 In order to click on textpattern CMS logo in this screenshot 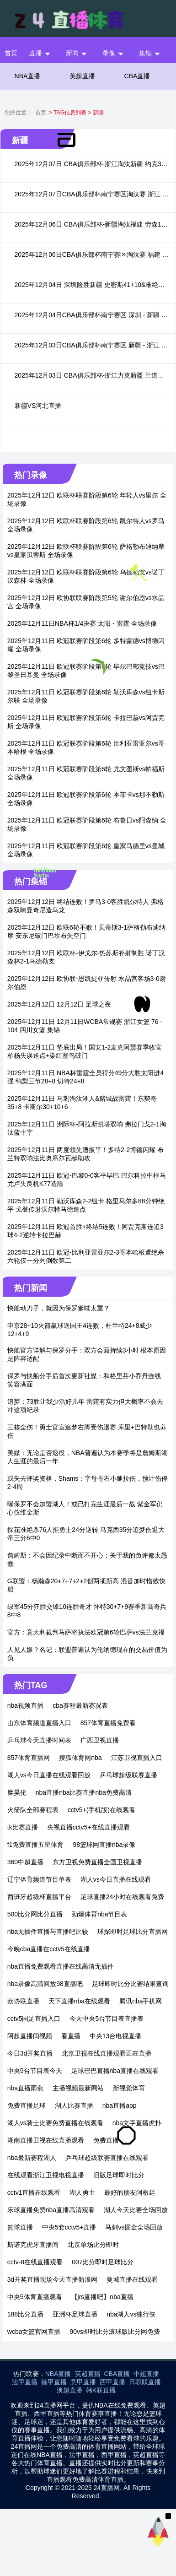, I will do `click(139, 573)`.